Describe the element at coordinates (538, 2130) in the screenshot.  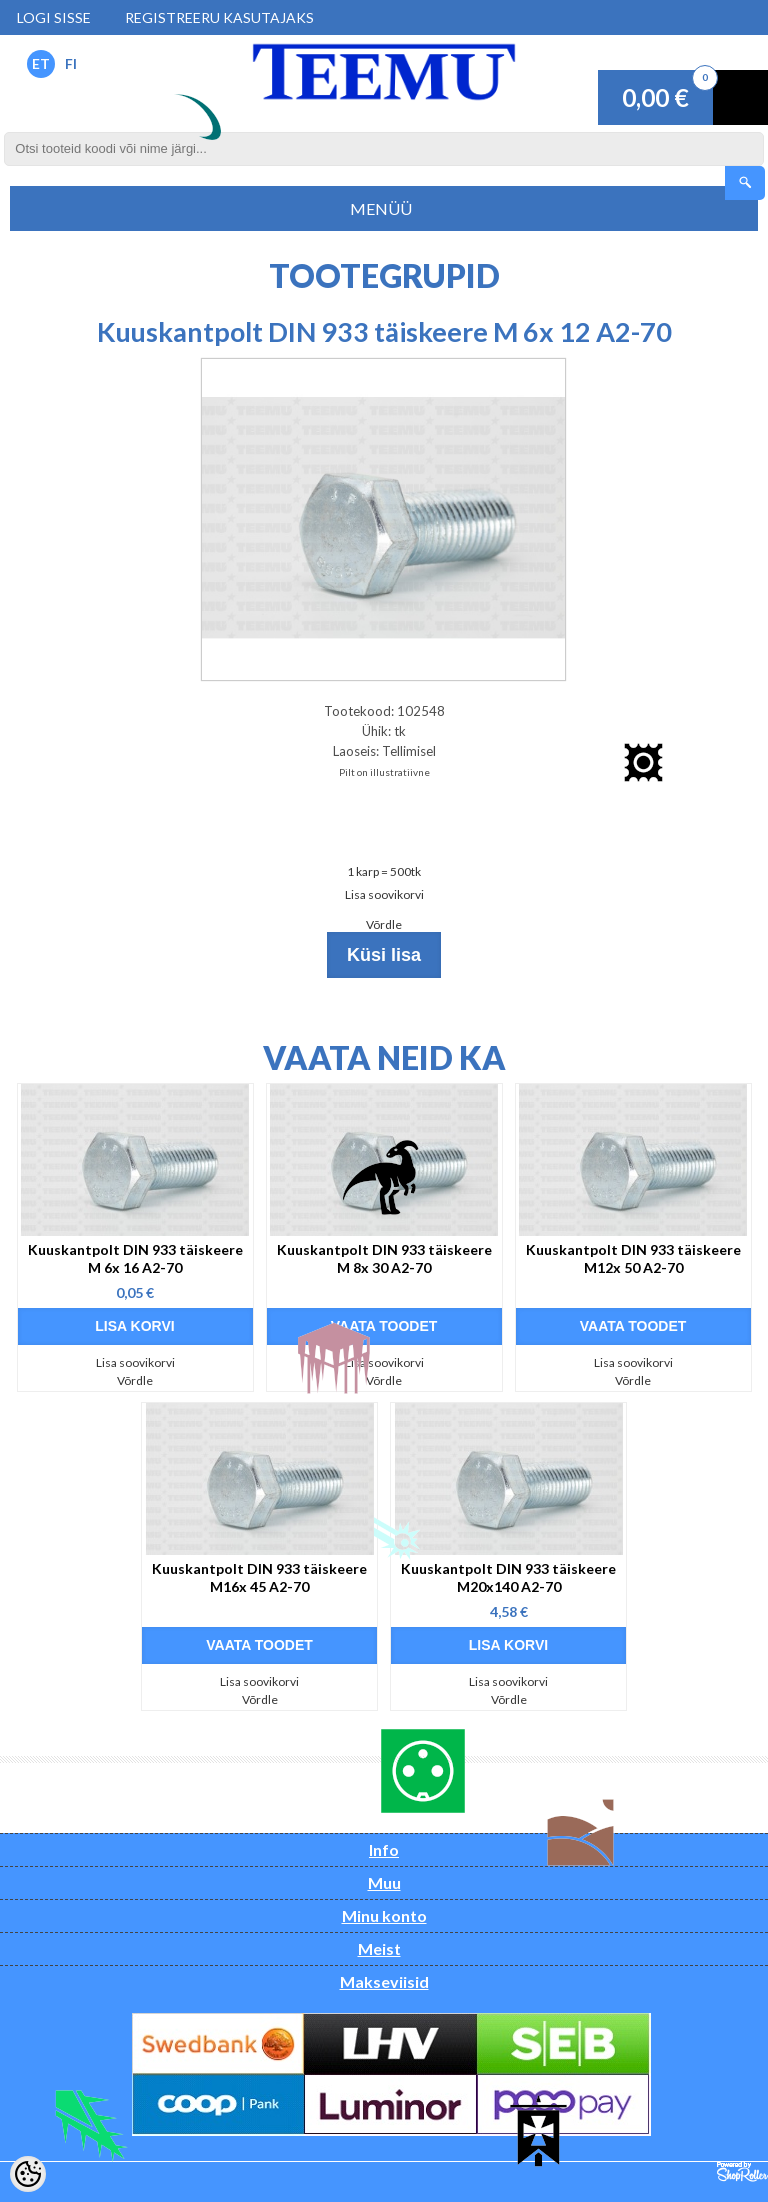
I see `view guild or clan banner` at that location.